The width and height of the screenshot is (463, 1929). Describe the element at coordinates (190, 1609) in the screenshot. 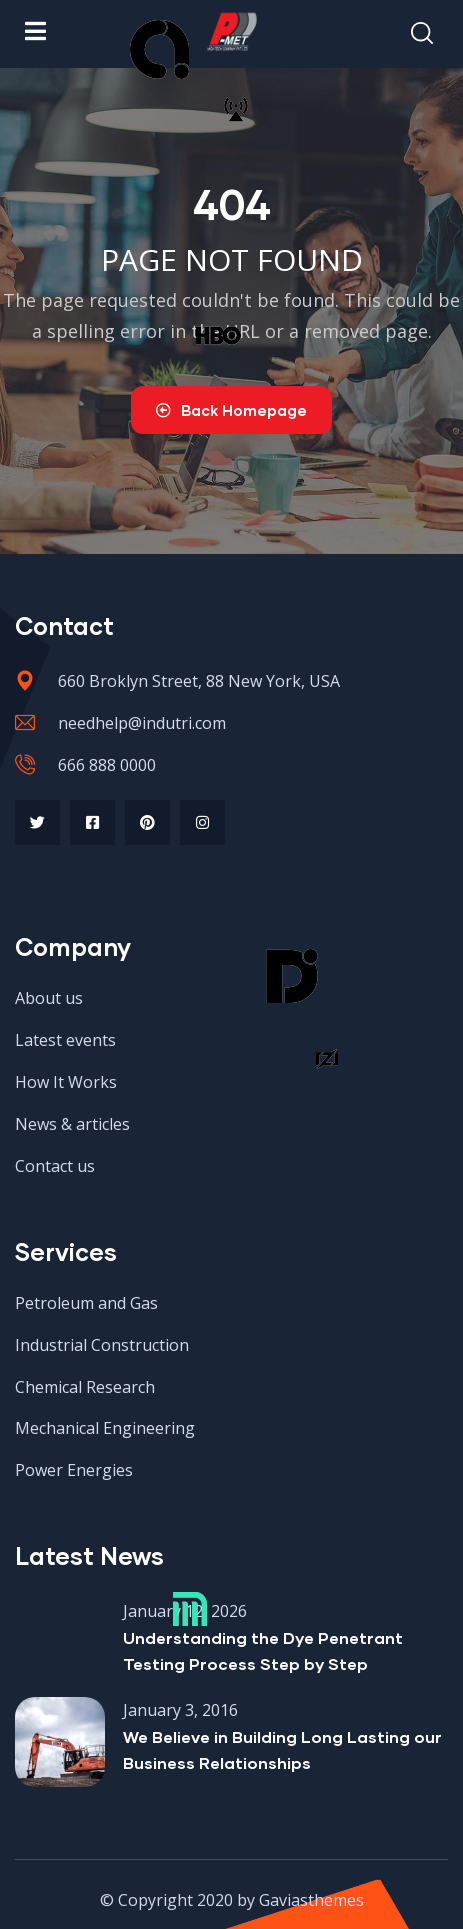

I see `open the Mexico City Metro app` at that location.